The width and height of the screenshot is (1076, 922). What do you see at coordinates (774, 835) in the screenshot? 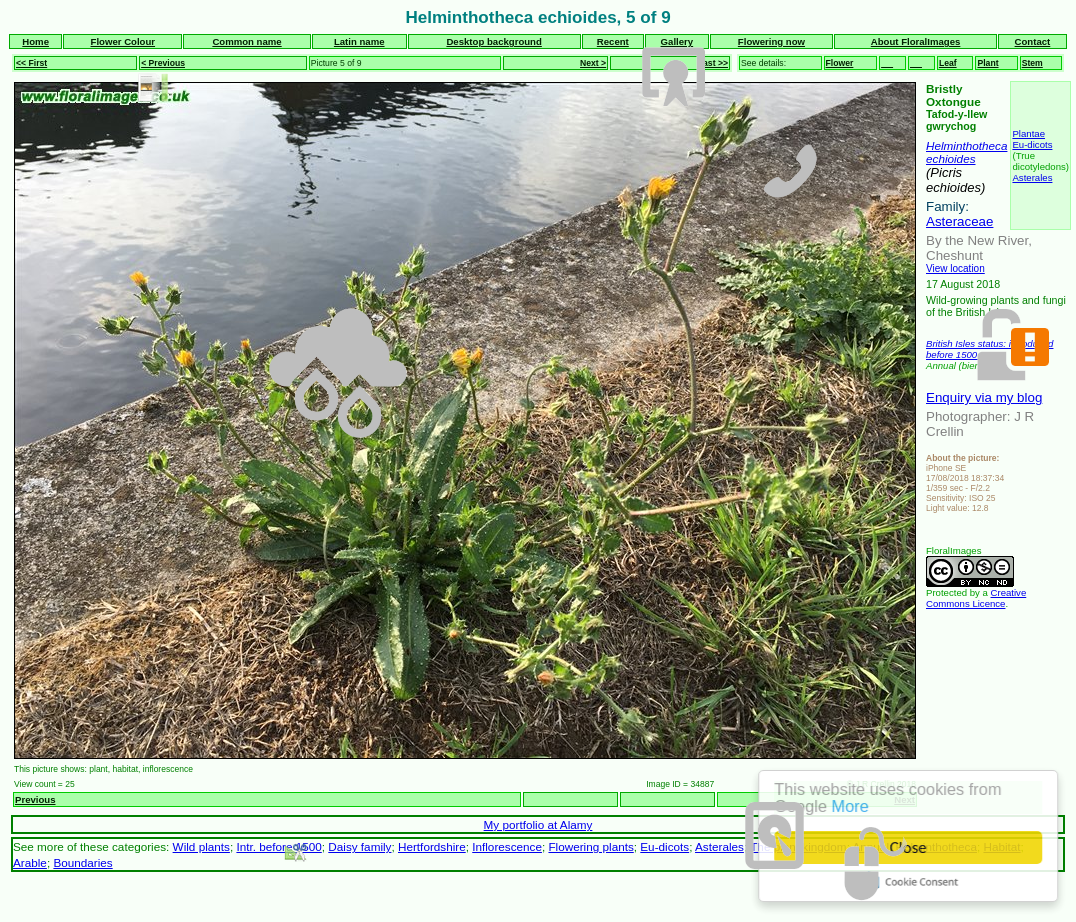
I see `access firewire hard drive` at bounding box center [774, 835].